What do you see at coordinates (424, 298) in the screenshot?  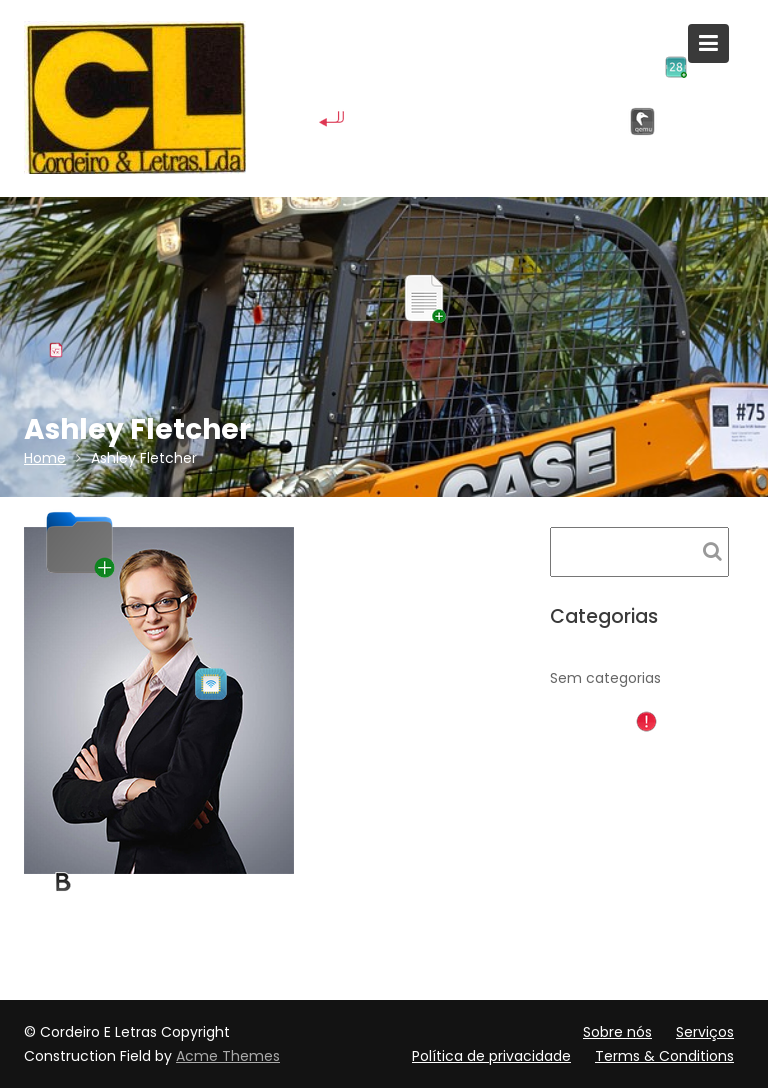 I see `create a new document` at bounding box center [424, 298].